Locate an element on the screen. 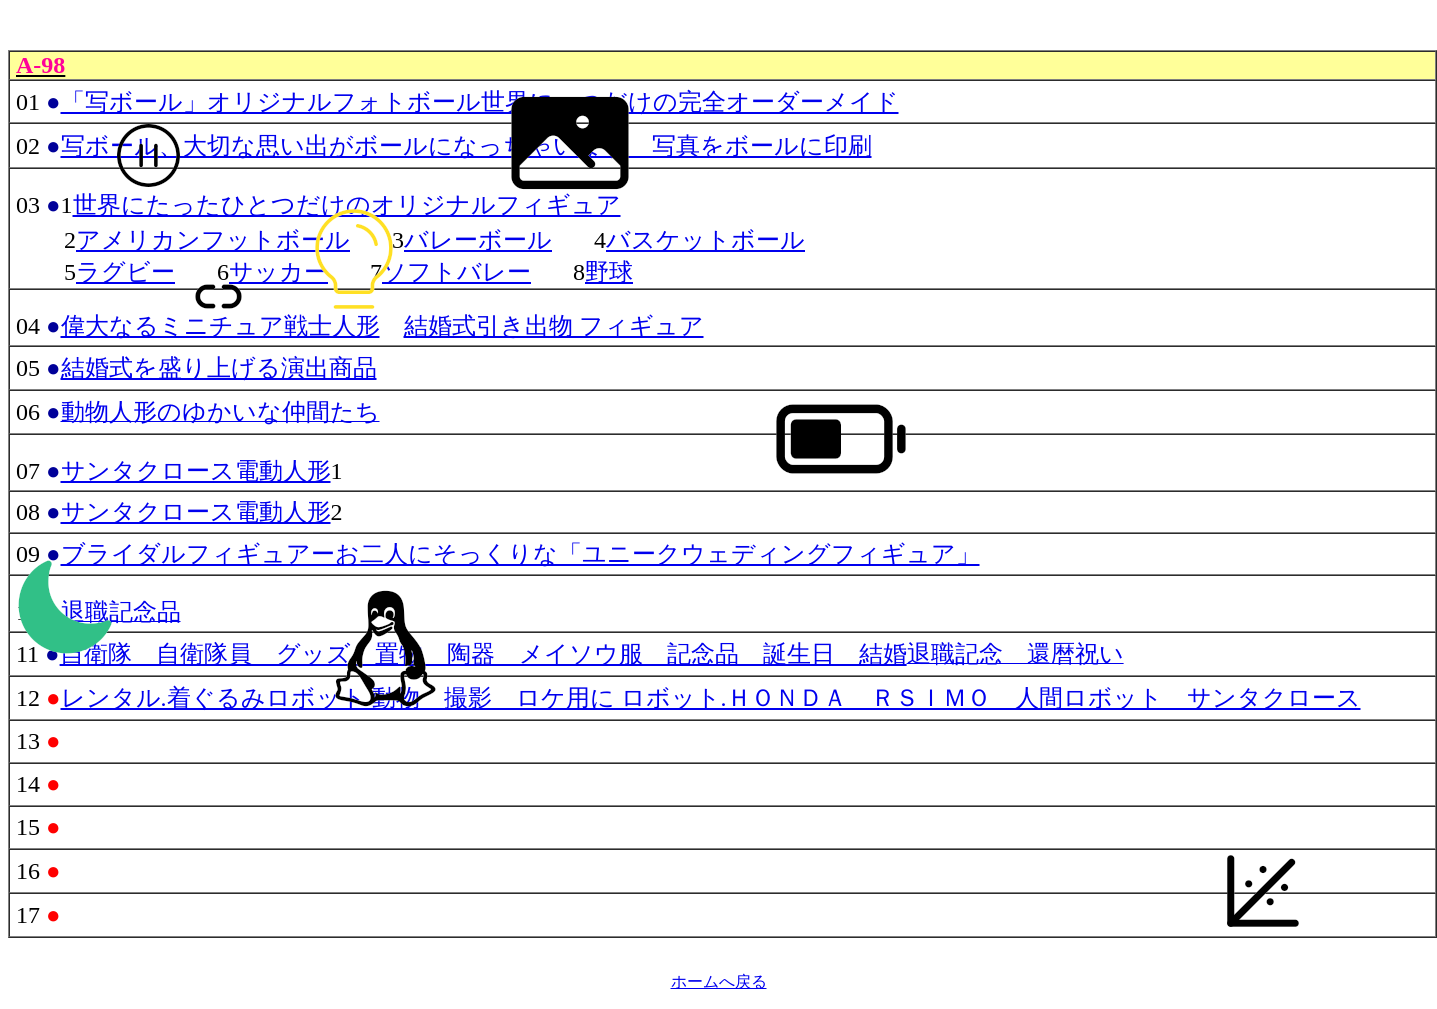 The width and height of the screenshot is (1437, 1009). indicates battery at 50% charge level is located at coordinates (841, 439).